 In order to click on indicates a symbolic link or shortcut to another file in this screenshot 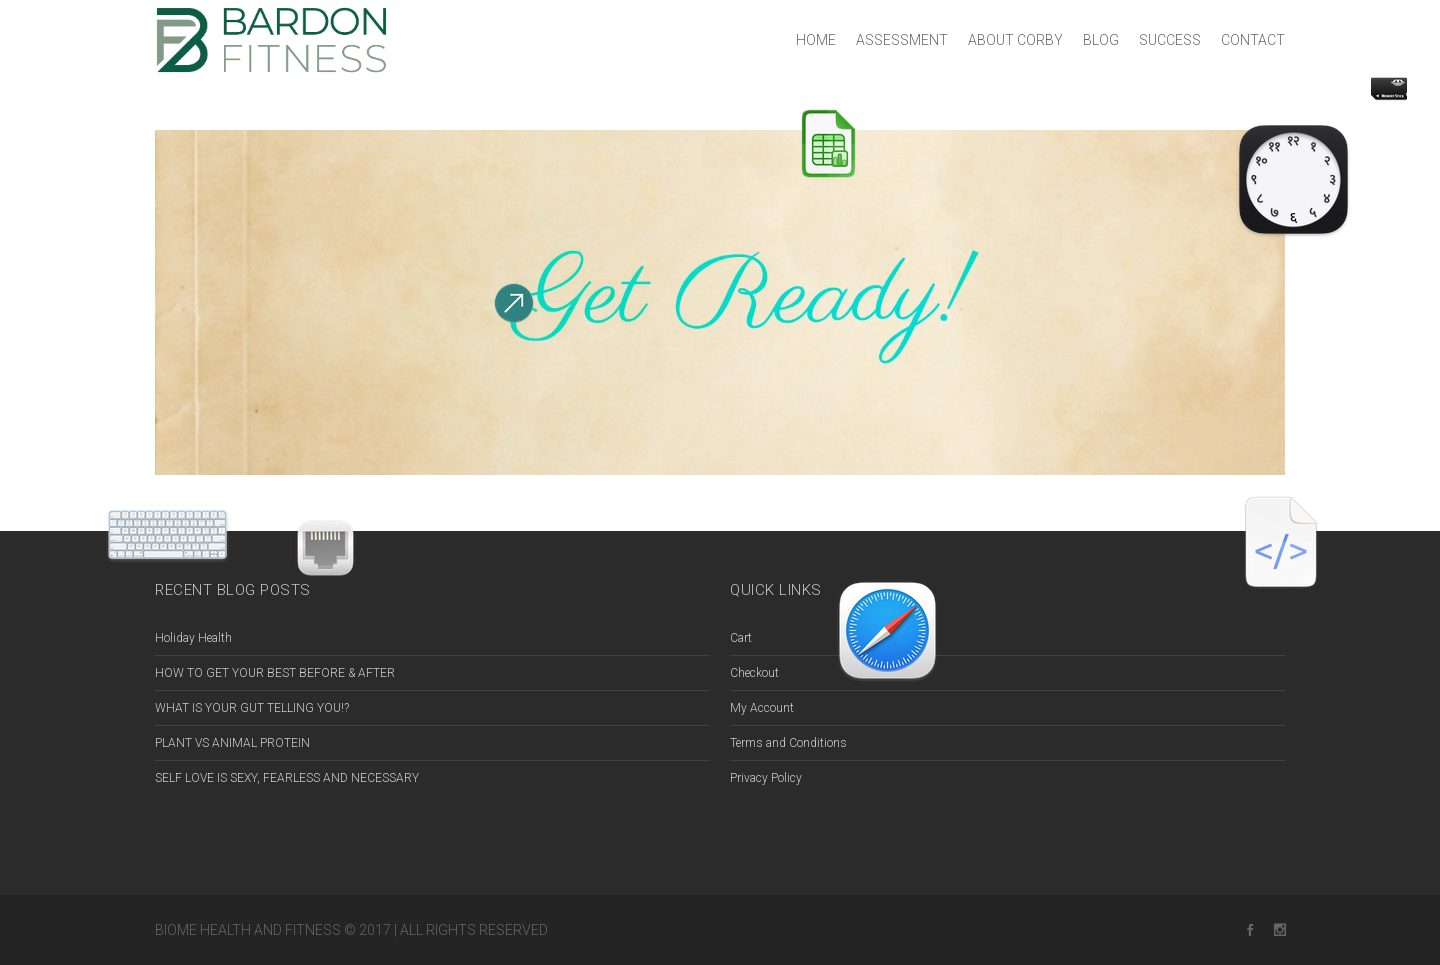, I will do `click(514, 303)`.